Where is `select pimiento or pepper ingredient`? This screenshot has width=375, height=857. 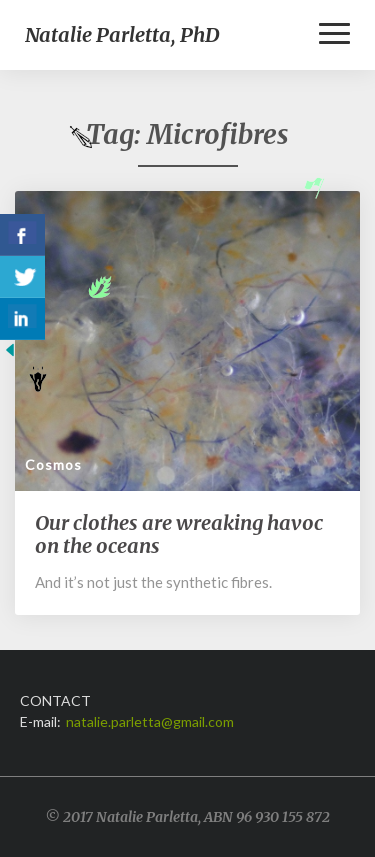
select pimiento or pepper ingredient is located at coordinates (100, 287).